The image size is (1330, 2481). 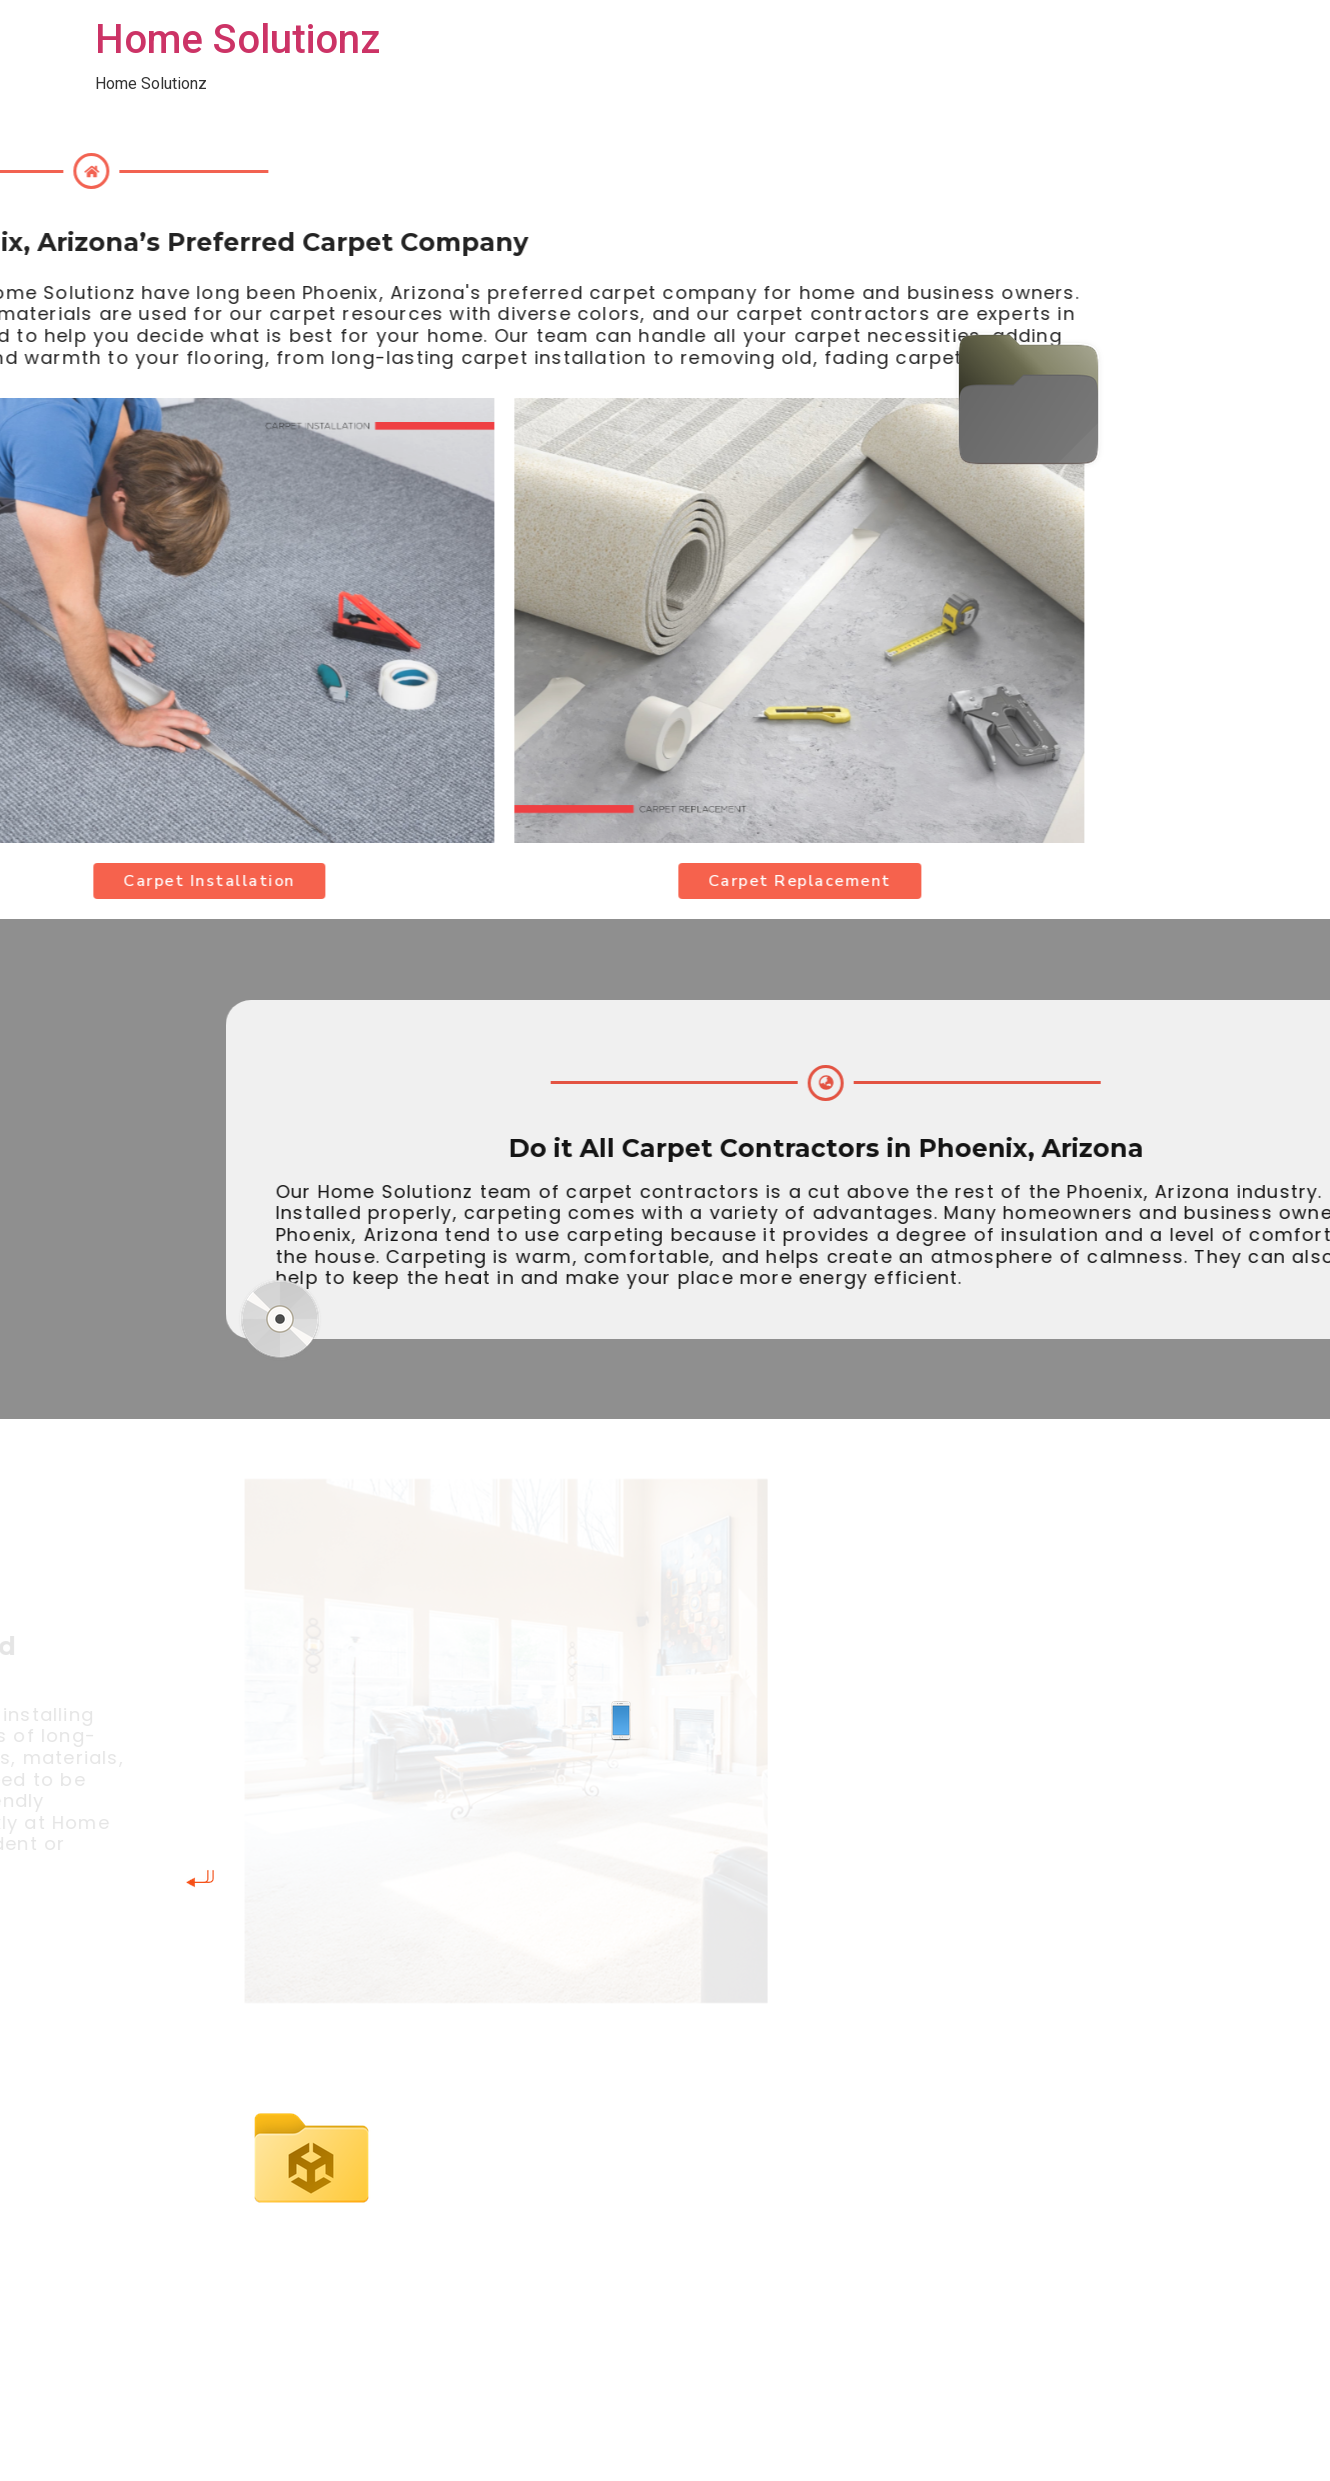 What do you see at coordinates (280, 1319) in the screenshot?
I see `access DVD drive or optical disc contents` at bounding box center [280, 1319].